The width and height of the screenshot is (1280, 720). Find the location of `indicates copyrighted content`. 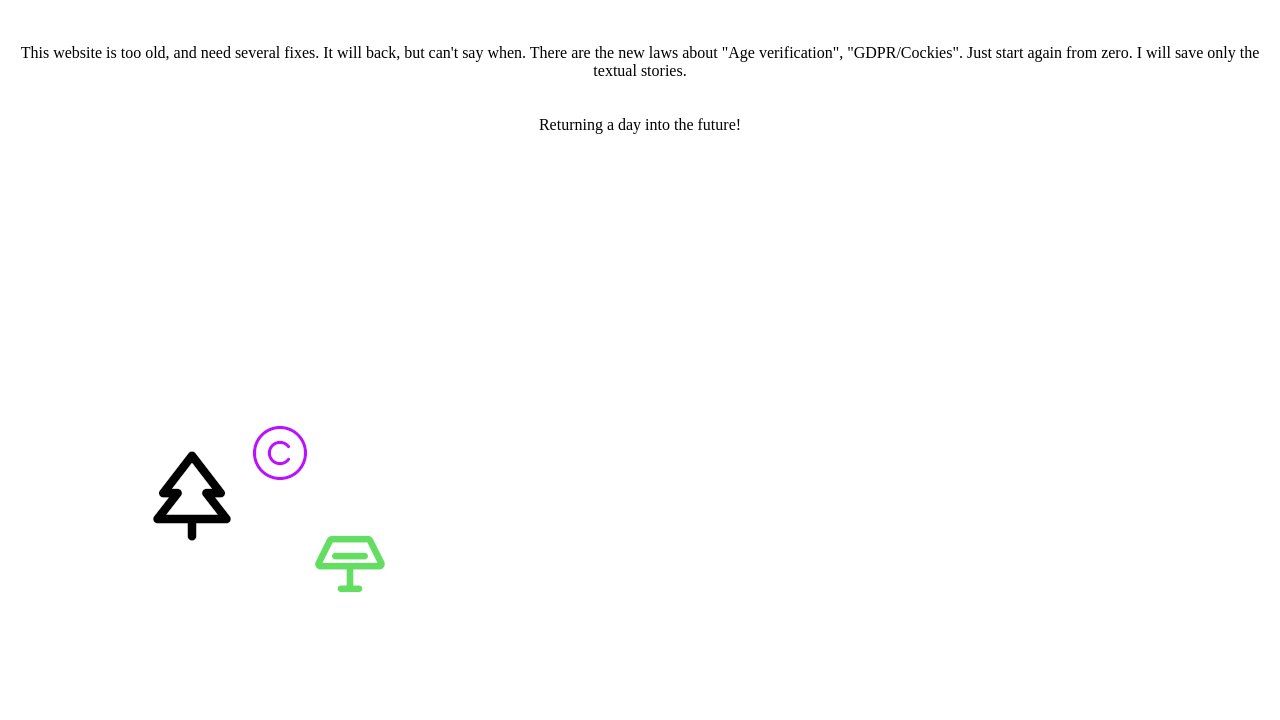

indicates copyrighted content is located at coordinates (280, 453).